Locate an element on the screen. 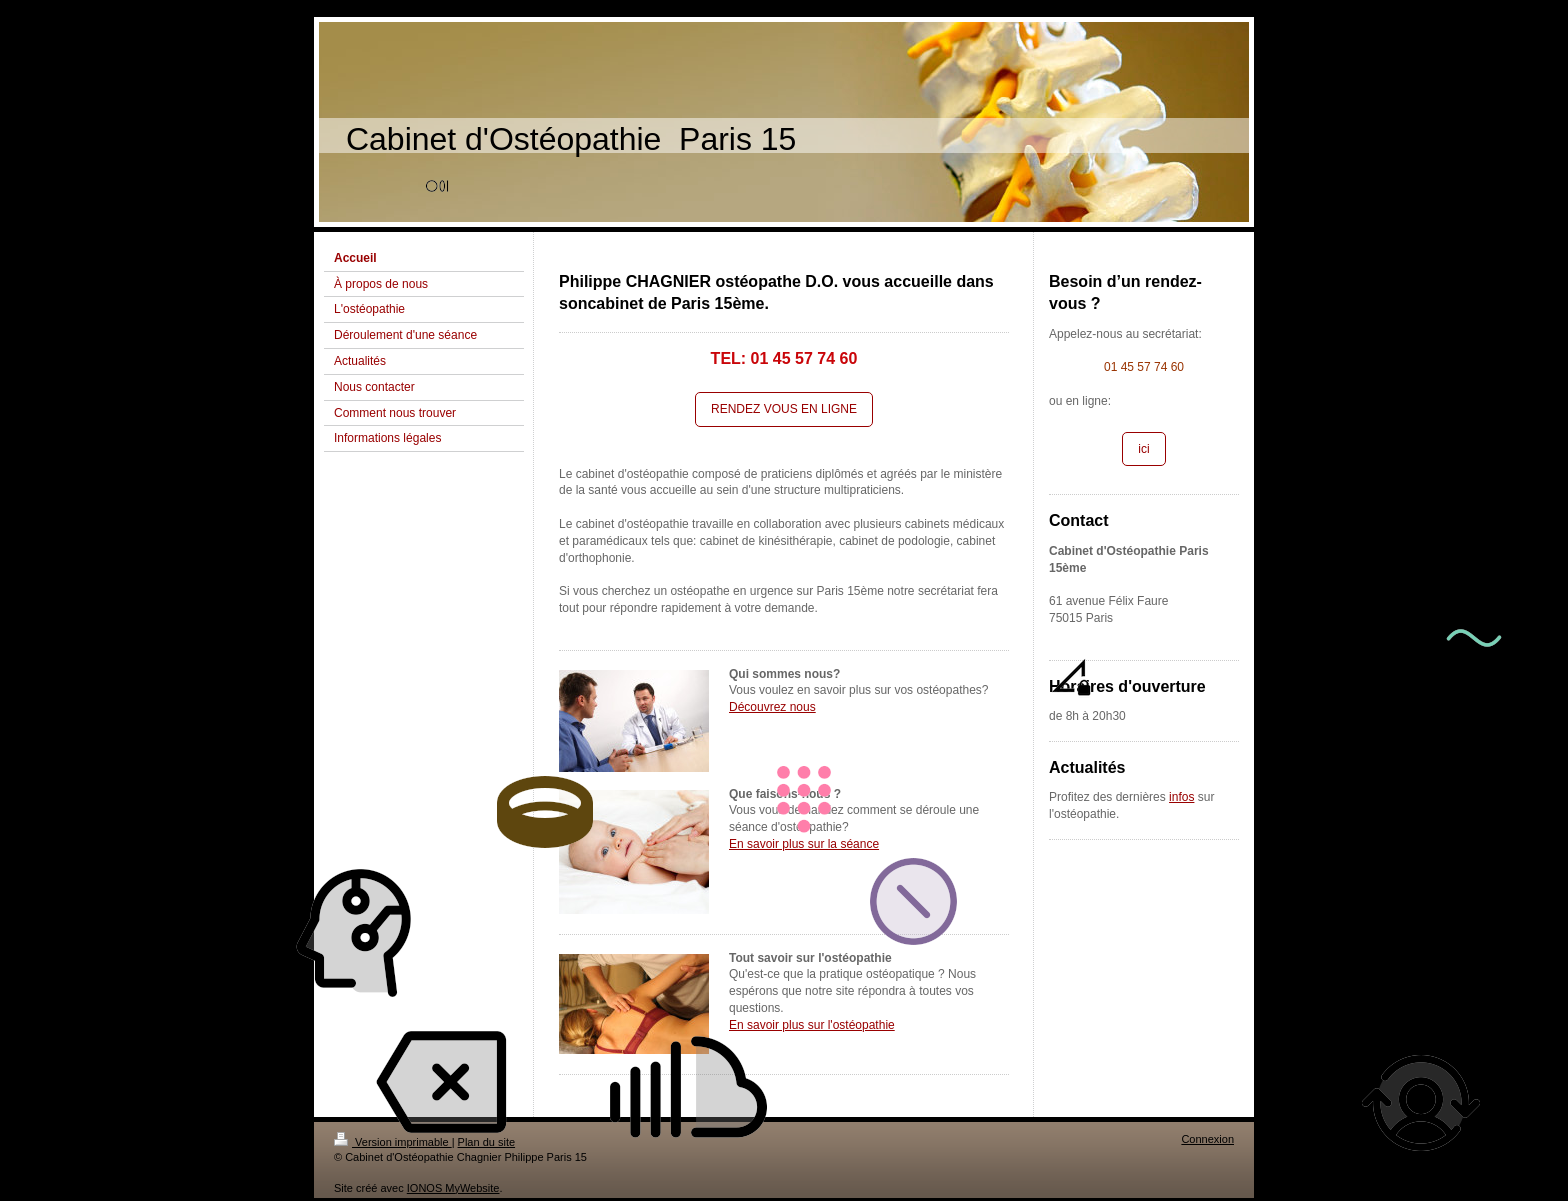  switch between user accounts is located at coordinates (1421, 1103).